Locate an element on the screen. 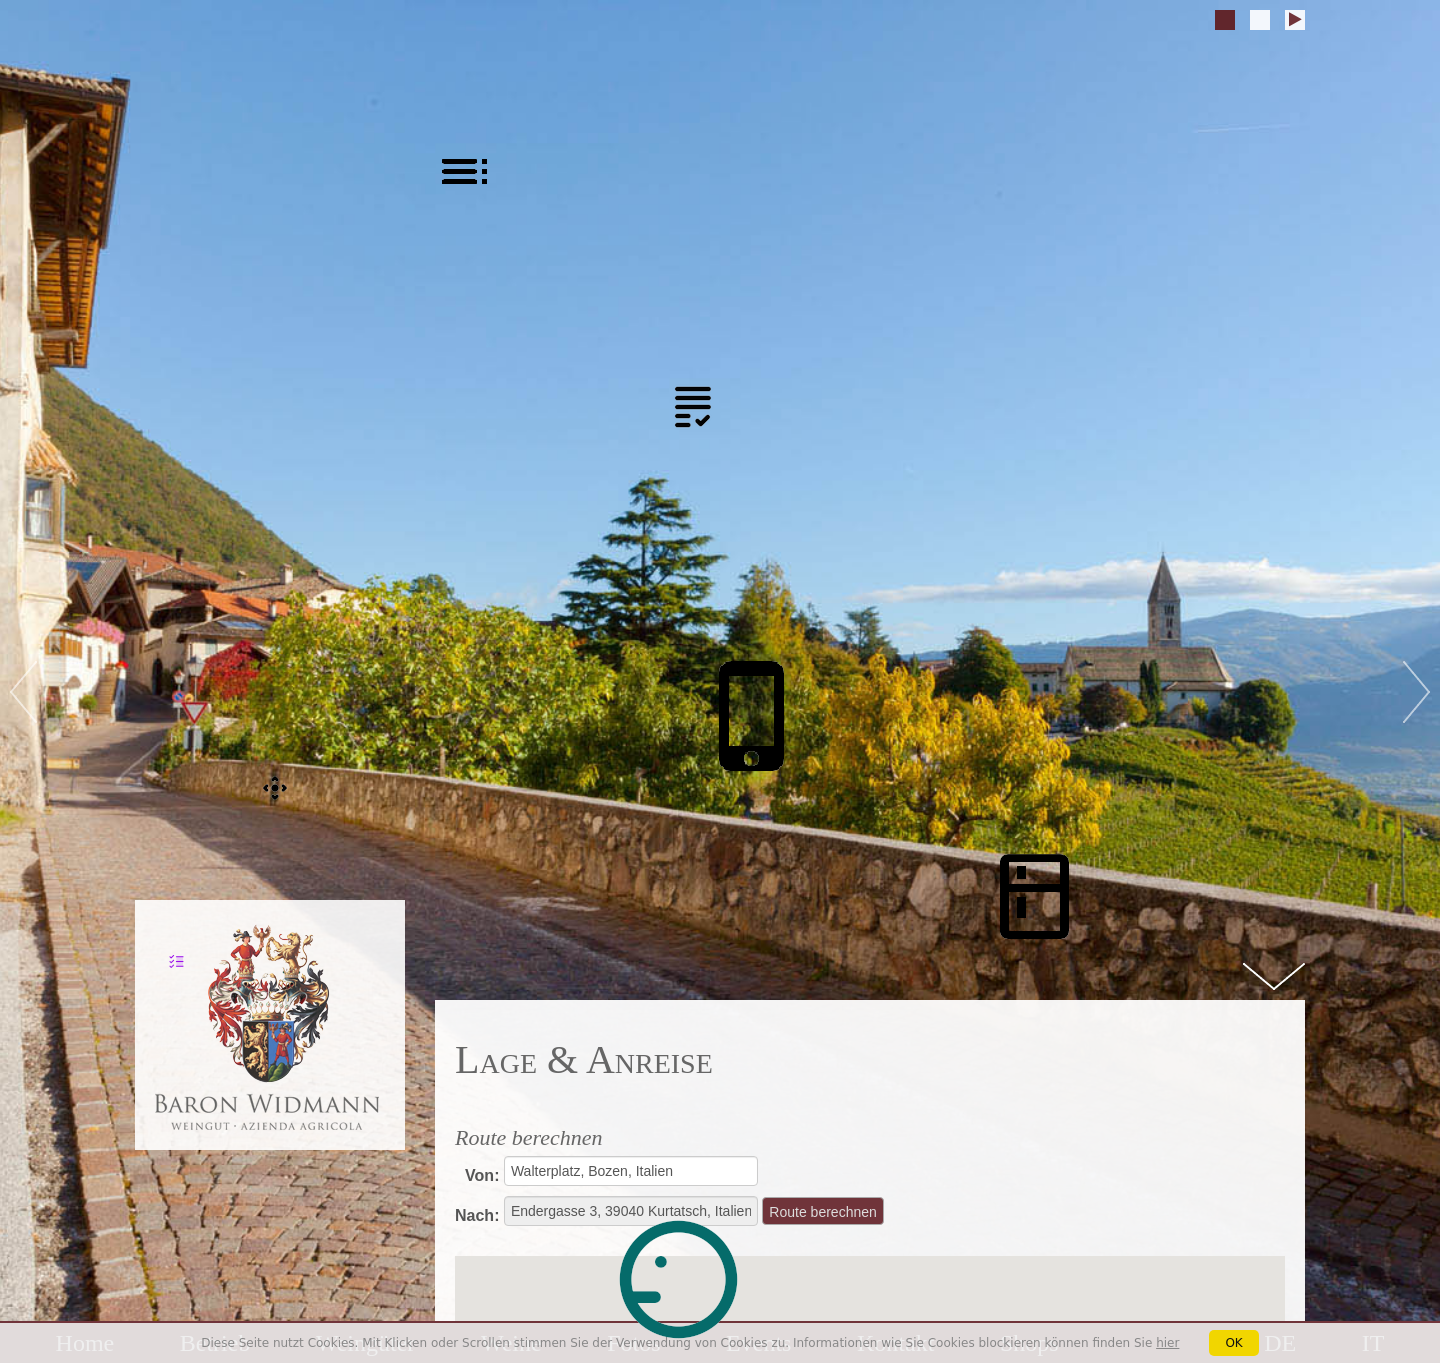 This screenshot has height=1363, width=1440. emoji or reaction looking left is located at coordinates (678, 1279).